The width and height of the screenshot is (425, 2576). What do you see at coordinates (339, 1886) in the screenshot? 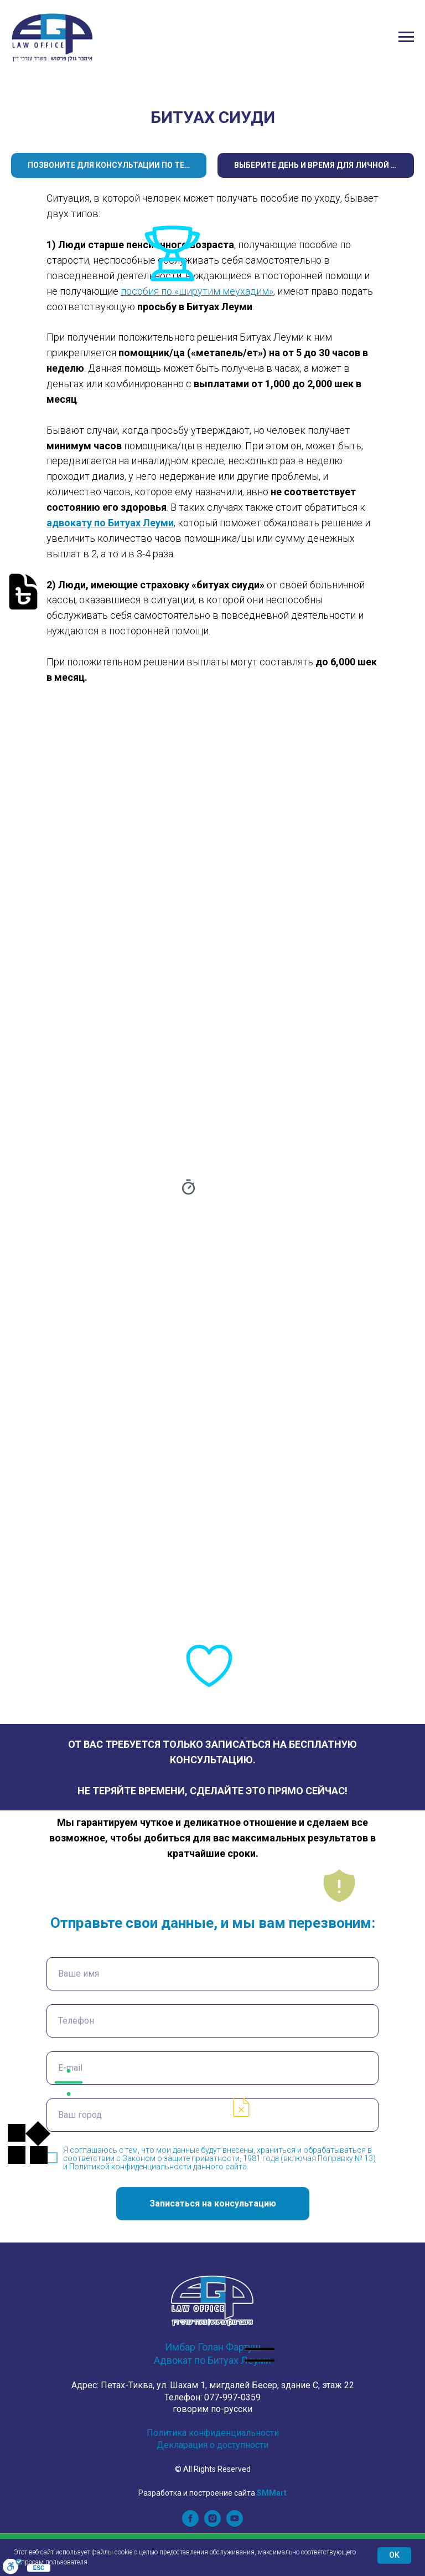
I see `security warning or alert detected` at bounding box center [339, 1886].